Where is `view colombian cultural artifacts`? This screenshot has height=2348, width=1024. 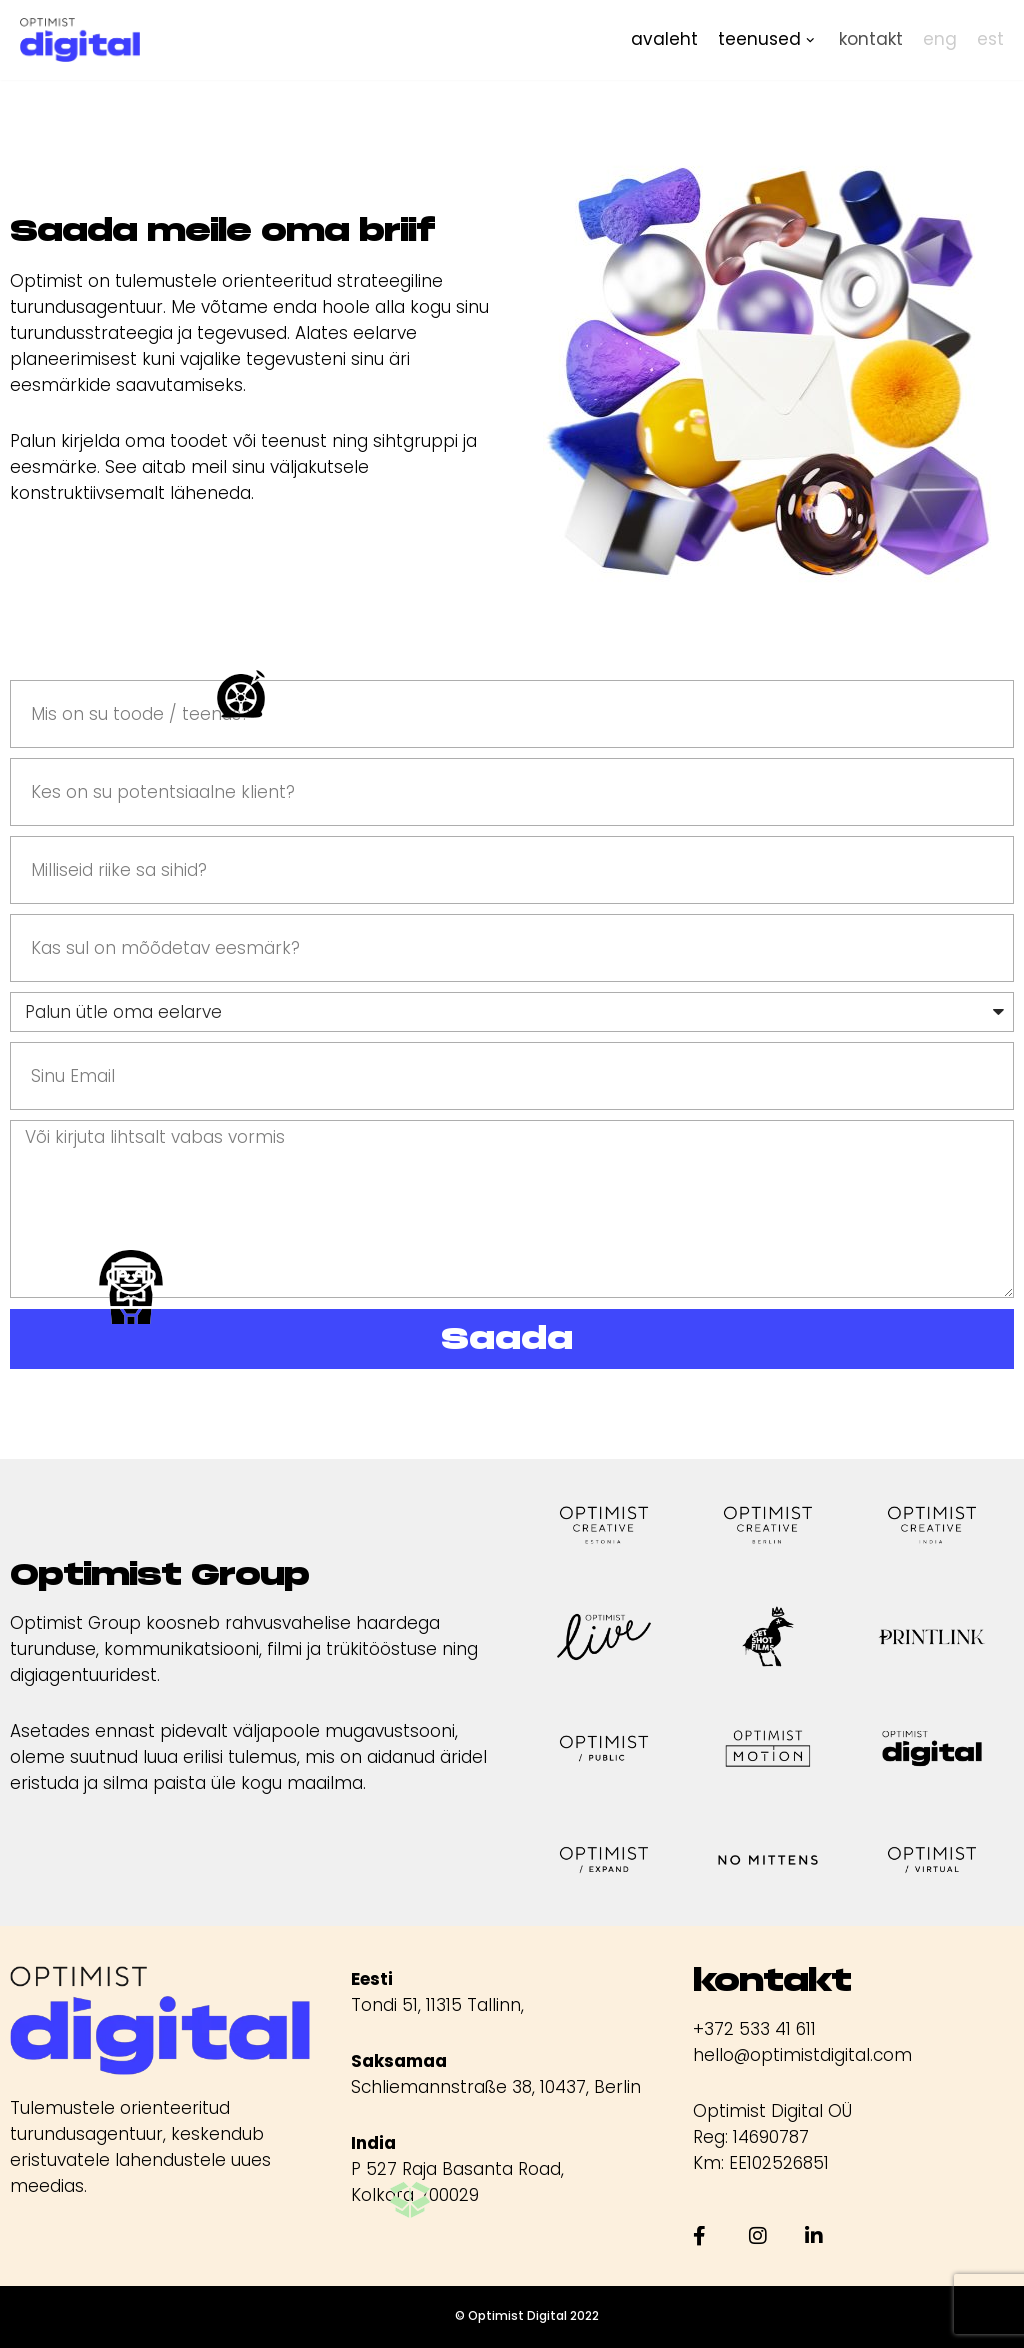
view colombian cultural artifacts is located at coordinates (131, 1287).